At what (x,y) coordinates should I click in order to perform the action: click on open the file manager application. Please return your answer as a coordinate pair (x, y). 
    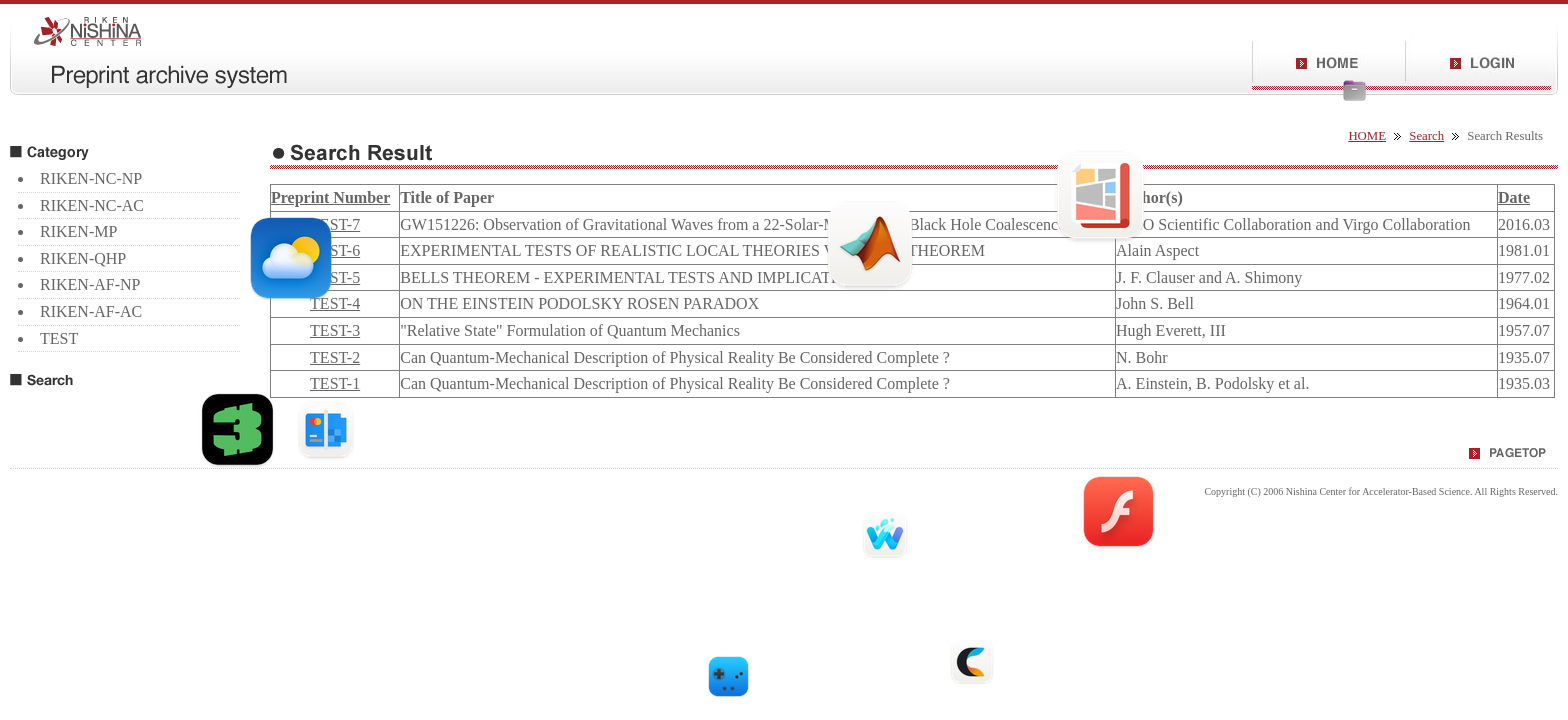
    Looking at the image, I should click on (1354, 90).